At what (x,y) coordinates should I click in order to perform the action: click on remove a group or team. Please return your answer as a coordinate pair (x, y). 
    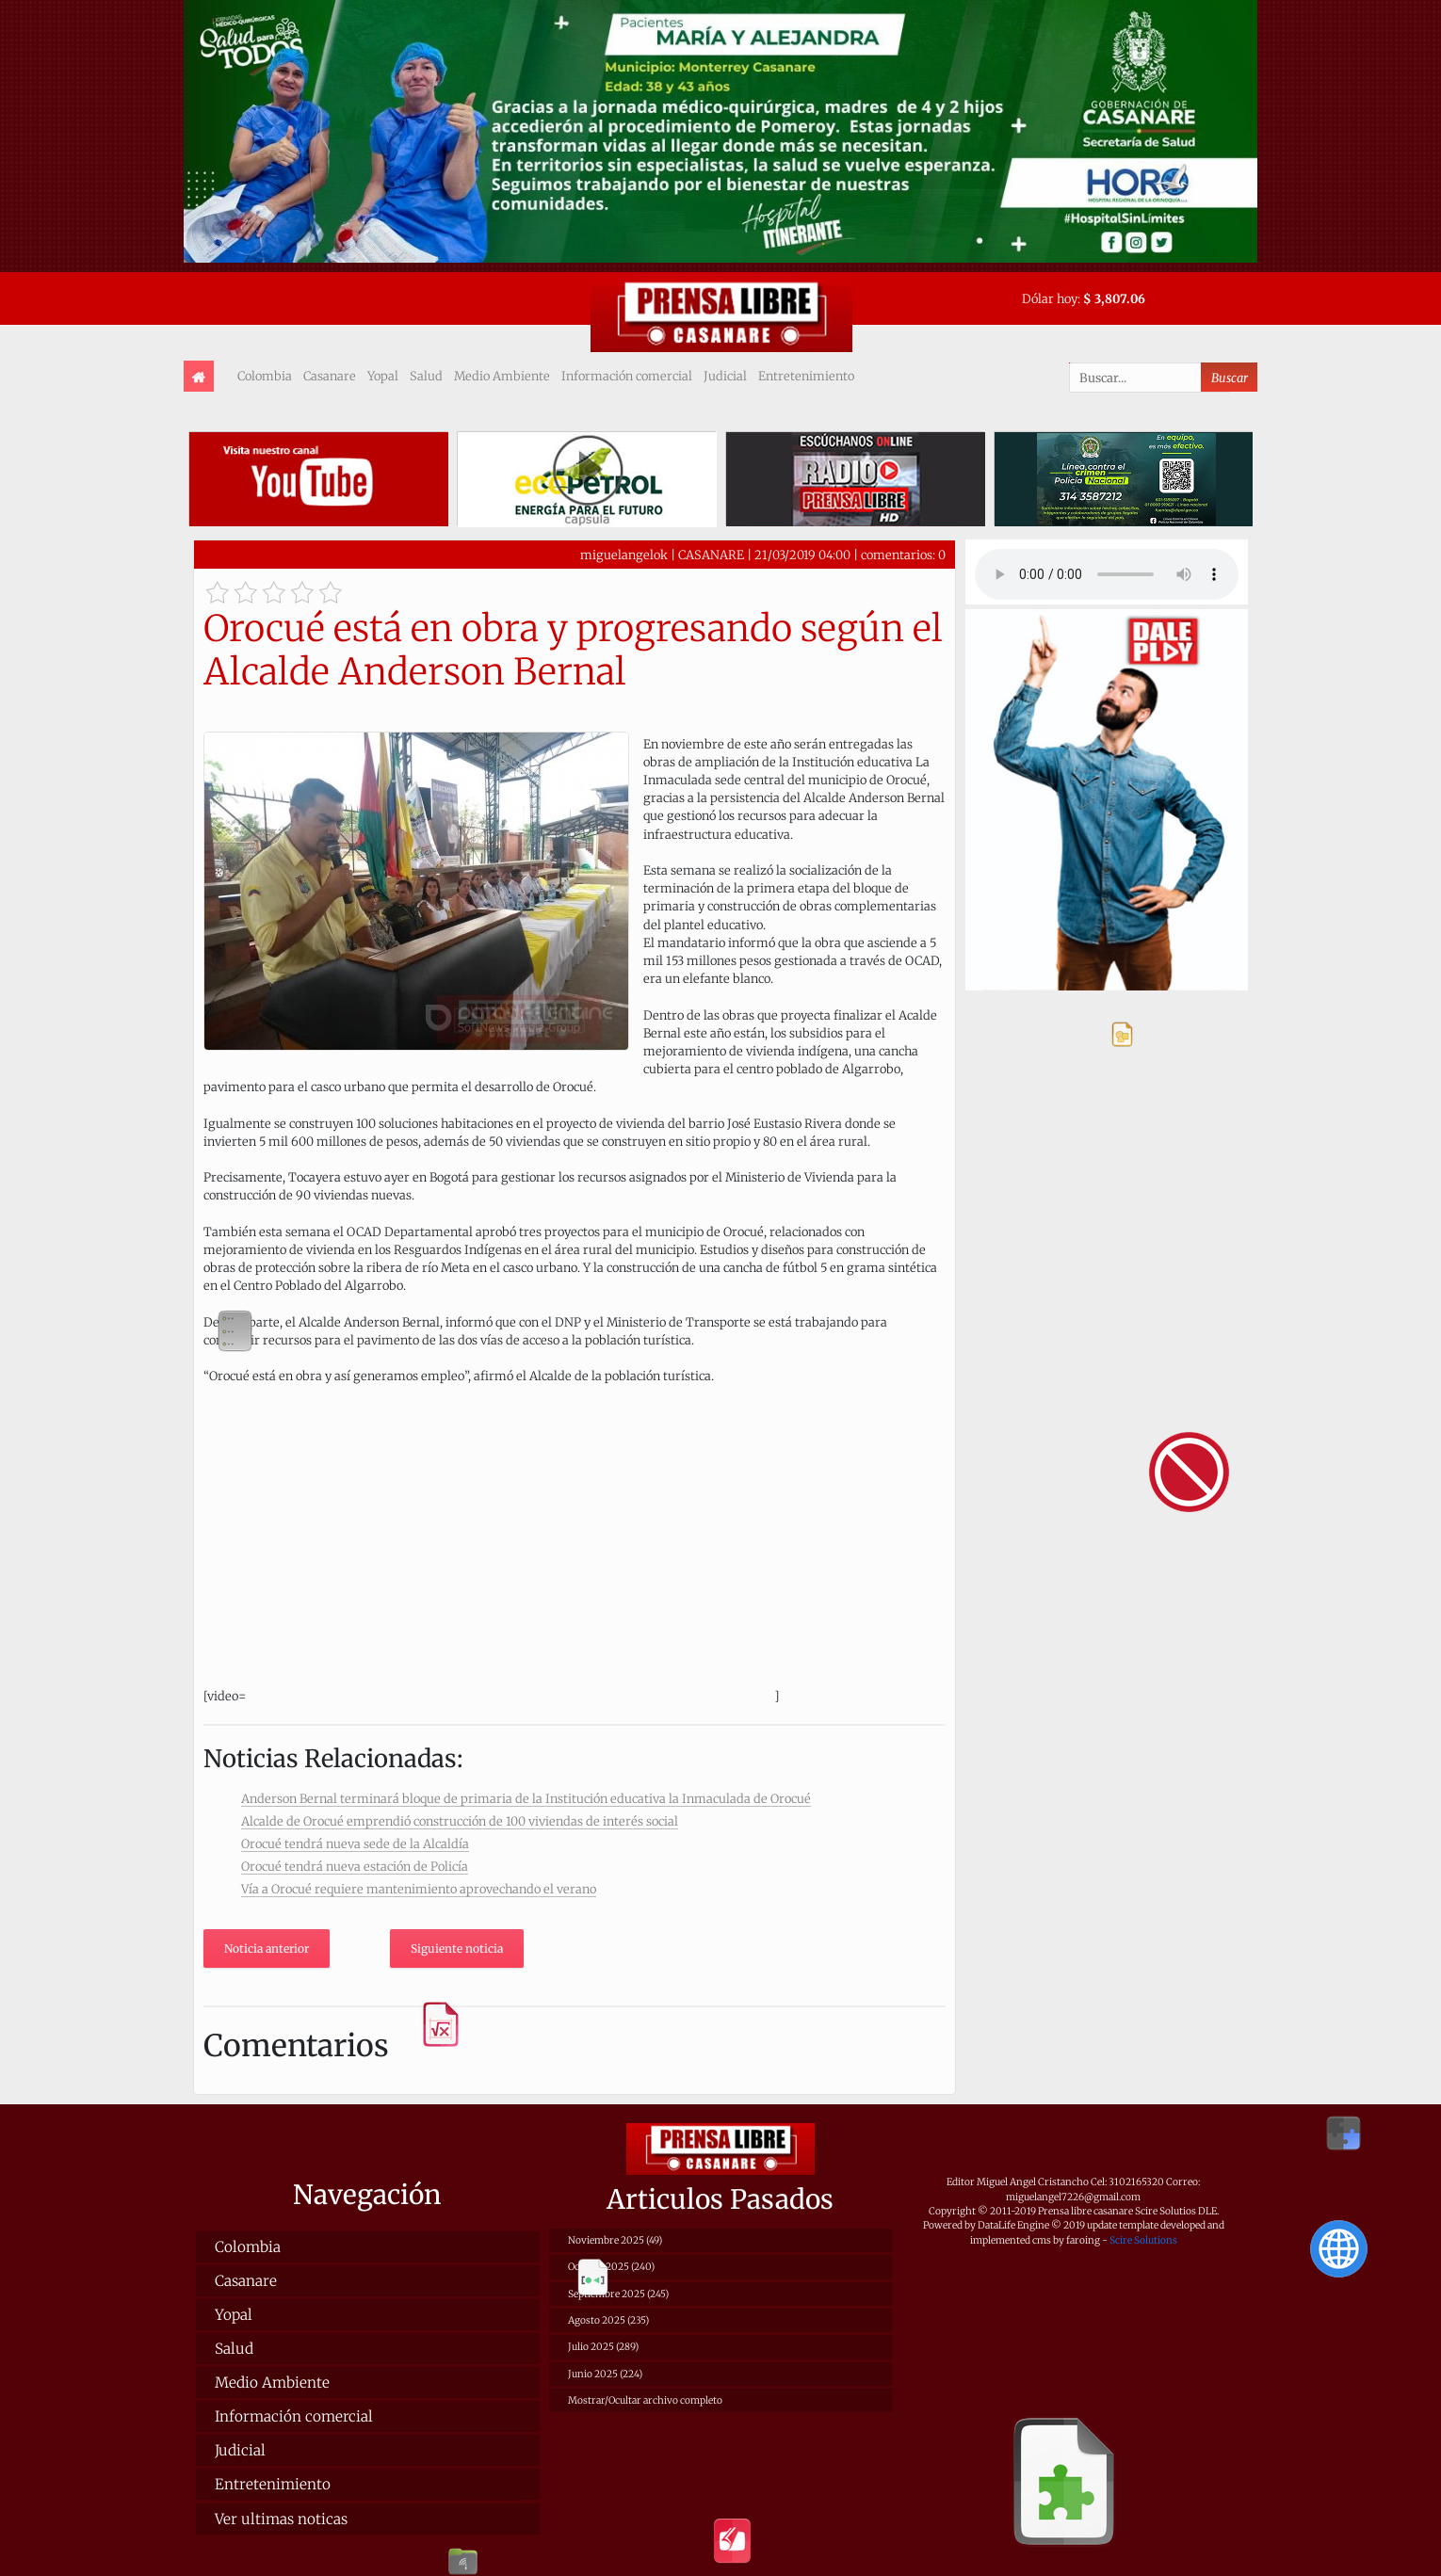
    Looking at the image, I should click on (1189, 1472).